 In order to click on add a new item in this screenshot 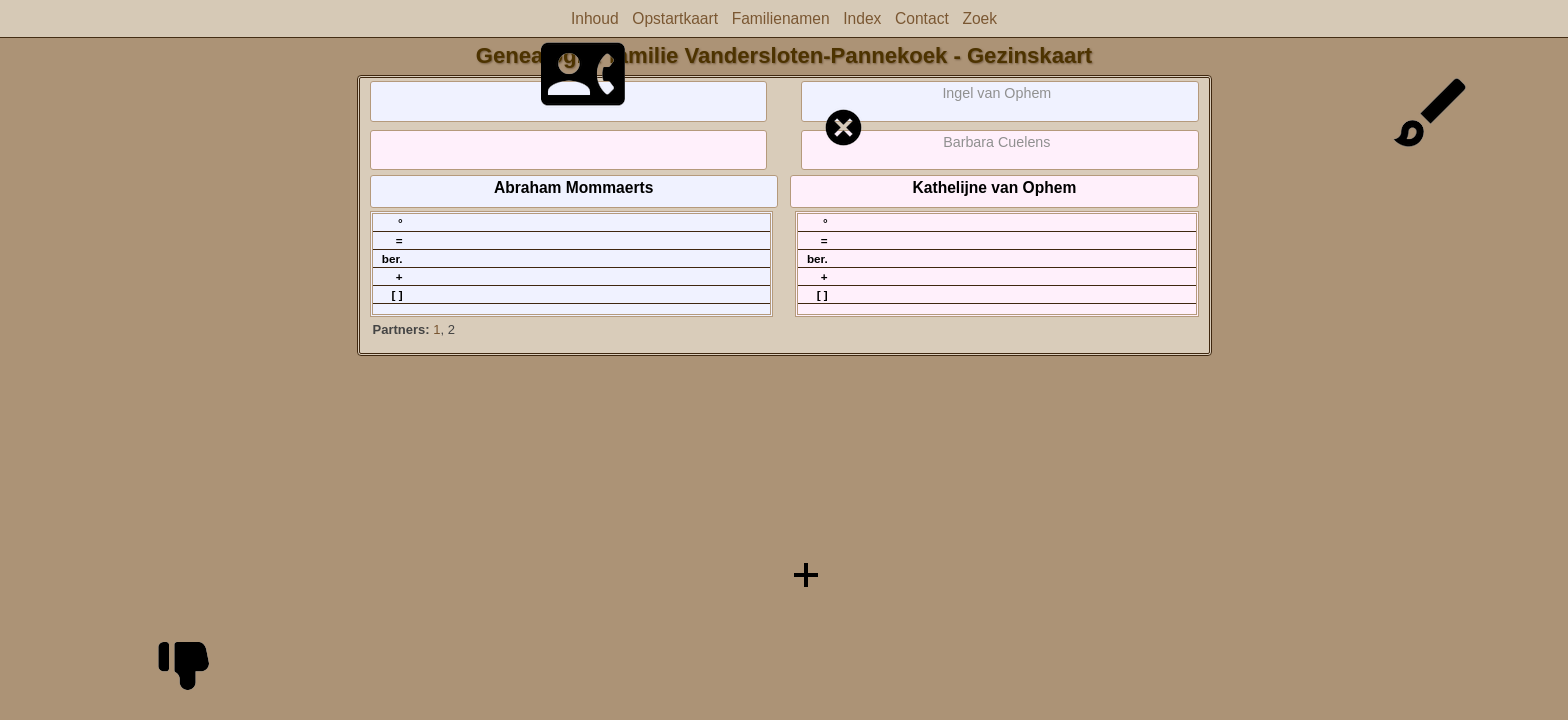, I will do `click(806, 575)`.